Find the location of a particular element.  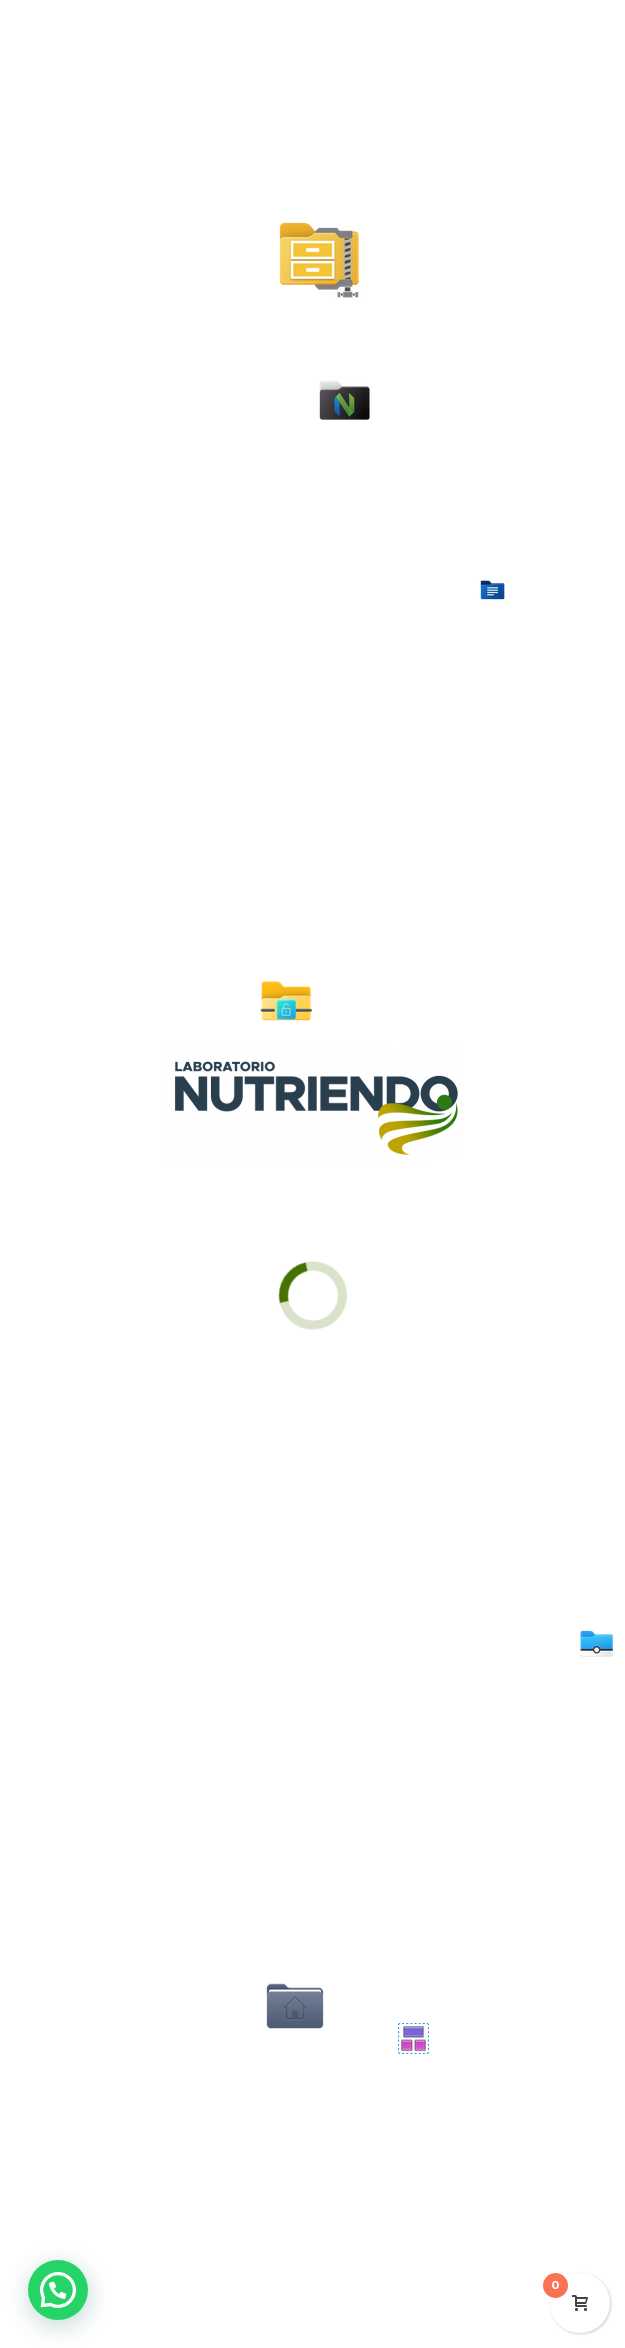

select all items in the current view is located at coordinates (413, 2038).